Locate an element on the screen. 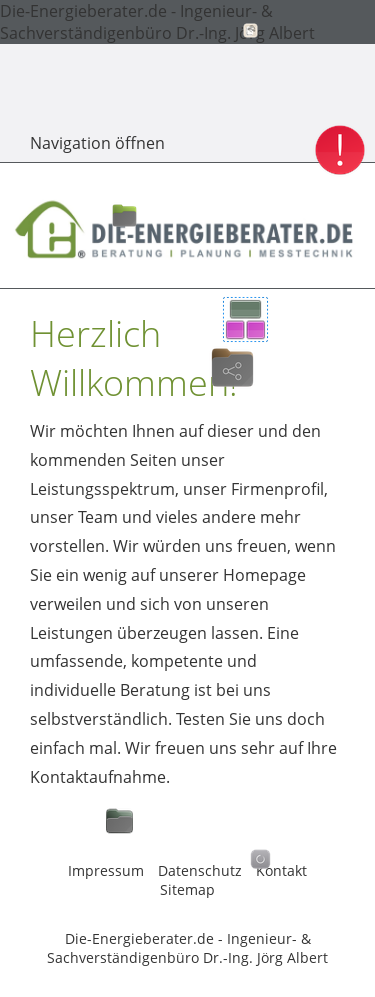  indicates a valid drop target for dragging files is located at coordinates (119, 820).